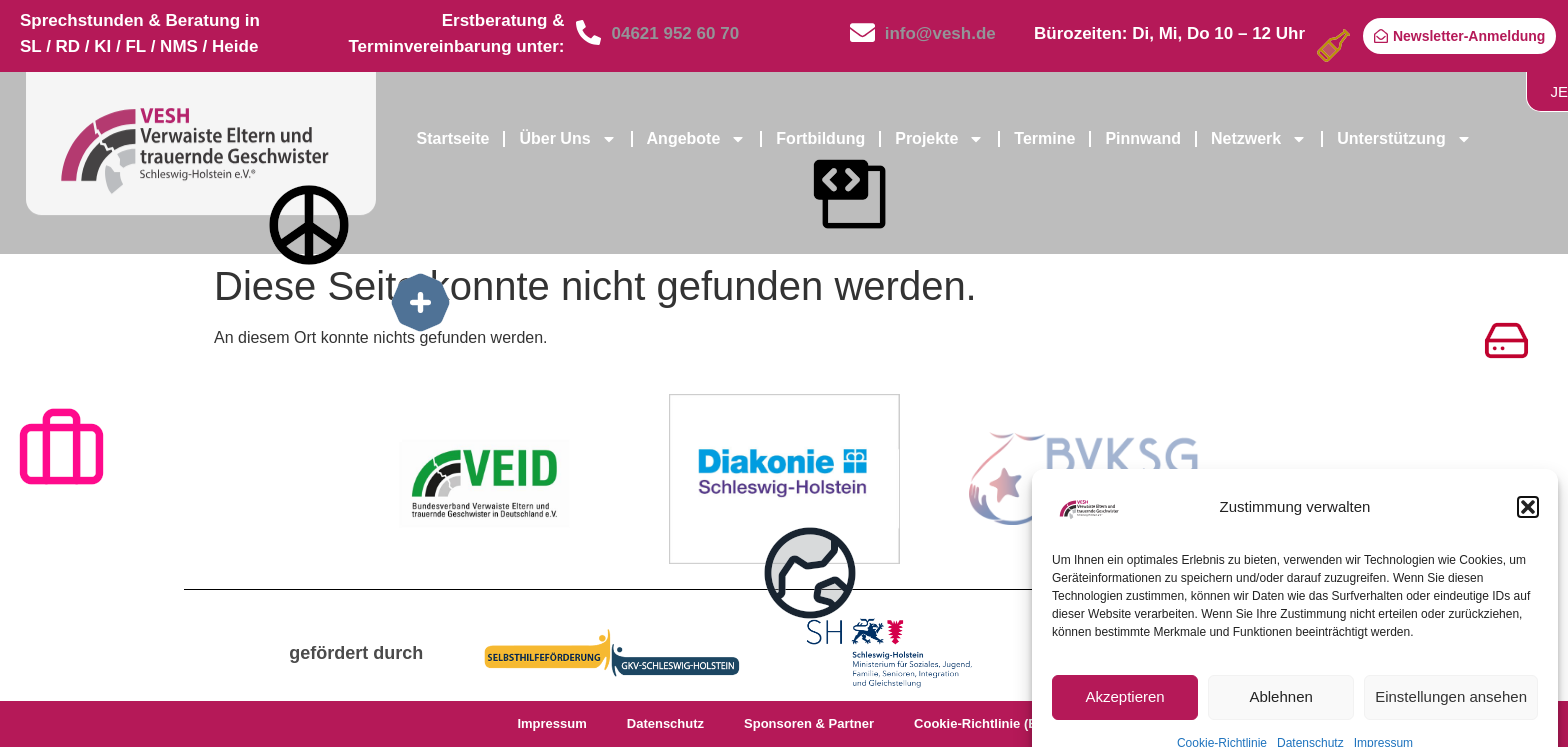  What do you see at coordinates (810, 573) in the screenshot?
I see `switch to international or global settings` at bounding box center [810, 573].